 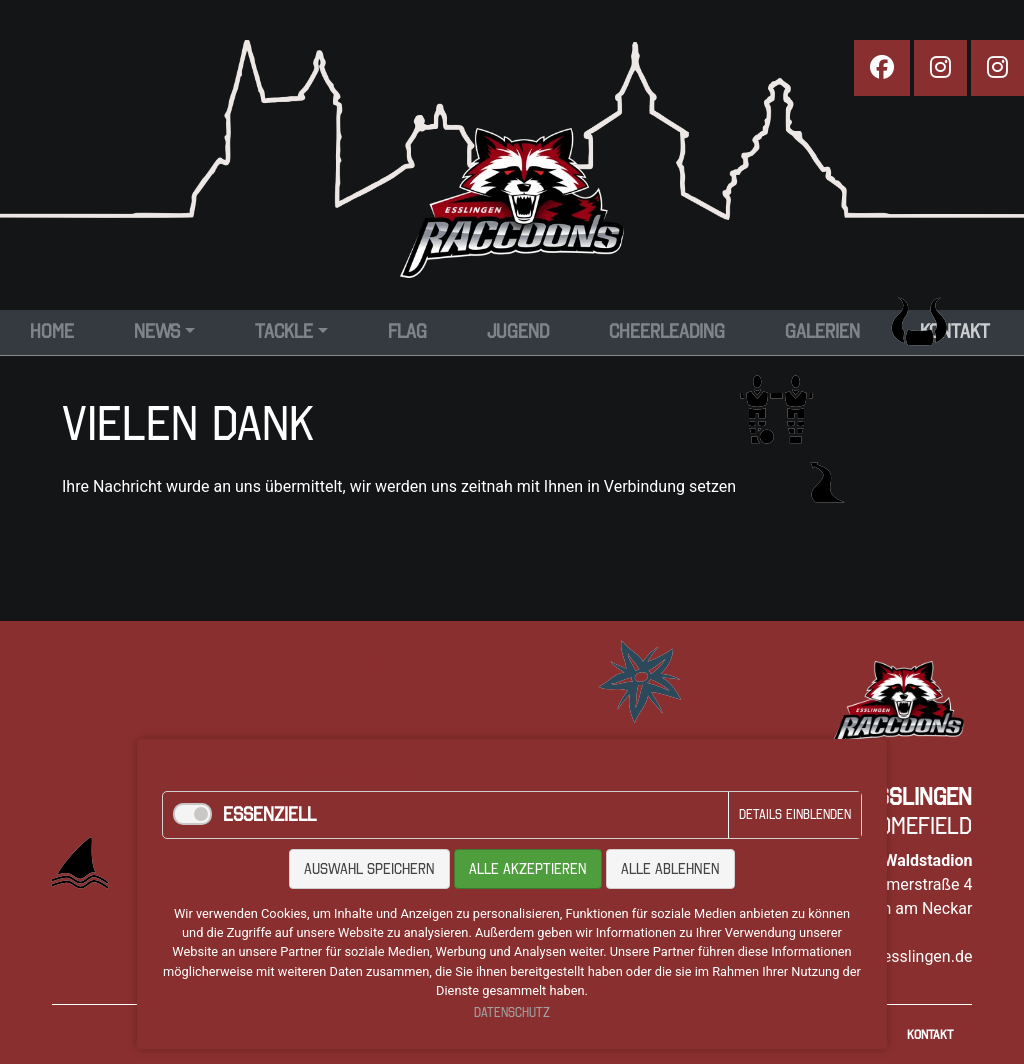 I want to click on dodge or evade action in gameplay, so click(x=826, y=482).